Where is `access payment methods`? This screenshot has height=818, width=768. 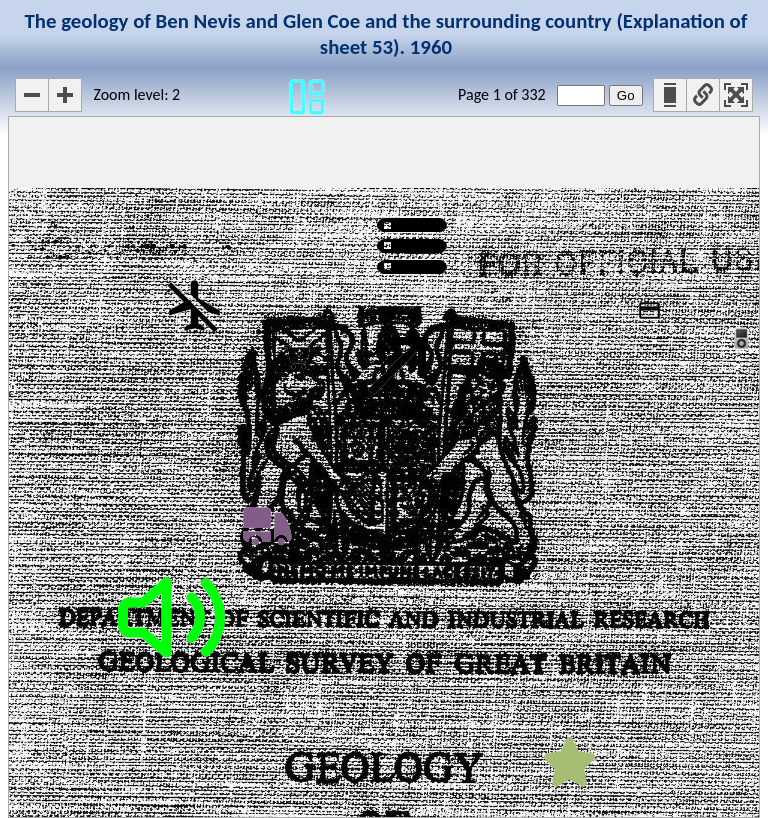 access payment methods is located at coordinates (649, 310).